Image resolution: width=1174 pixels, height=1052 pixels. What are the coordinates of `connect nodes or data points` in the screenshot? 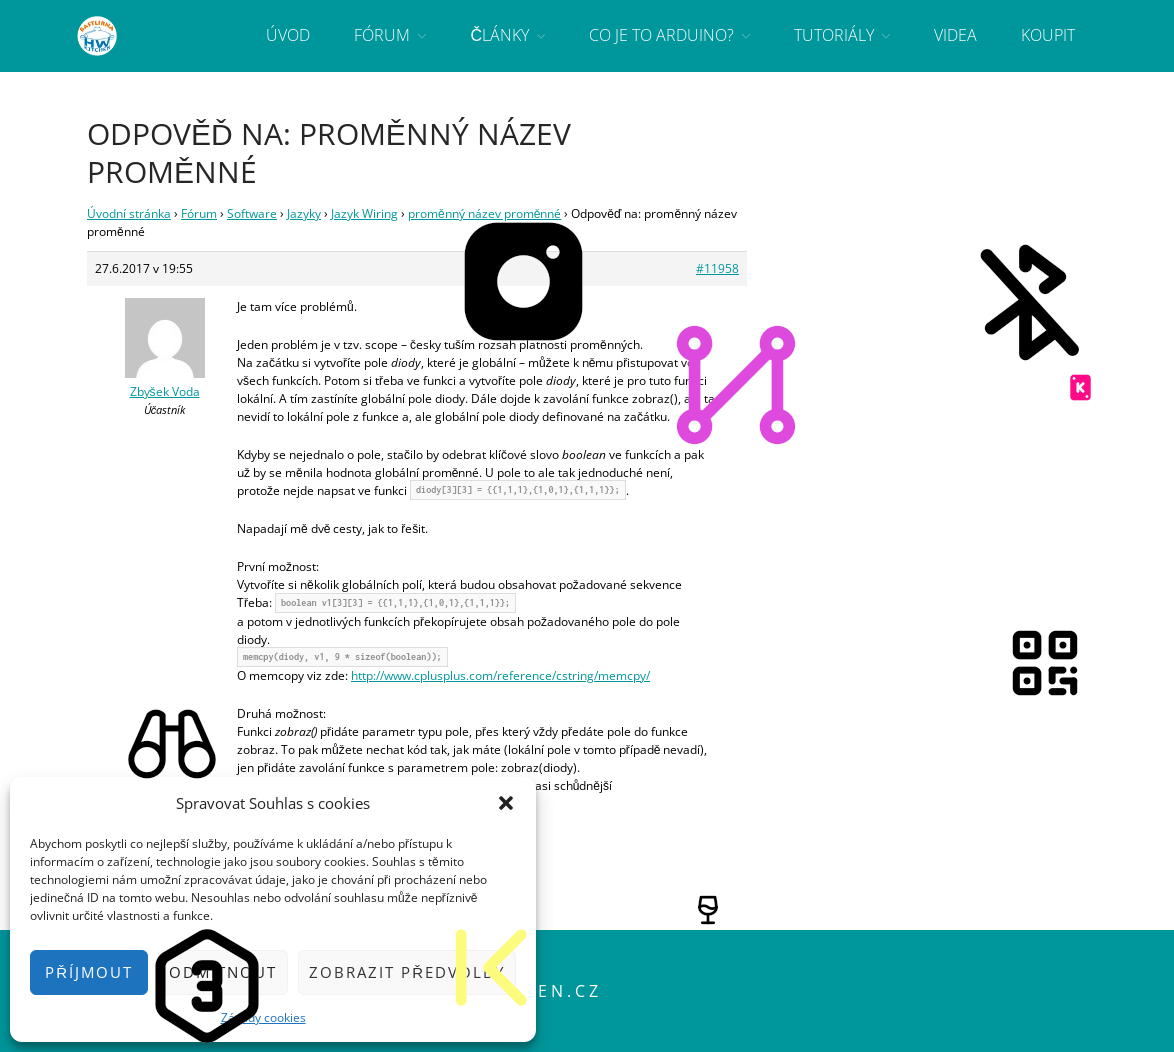 It's located at (736, 385).